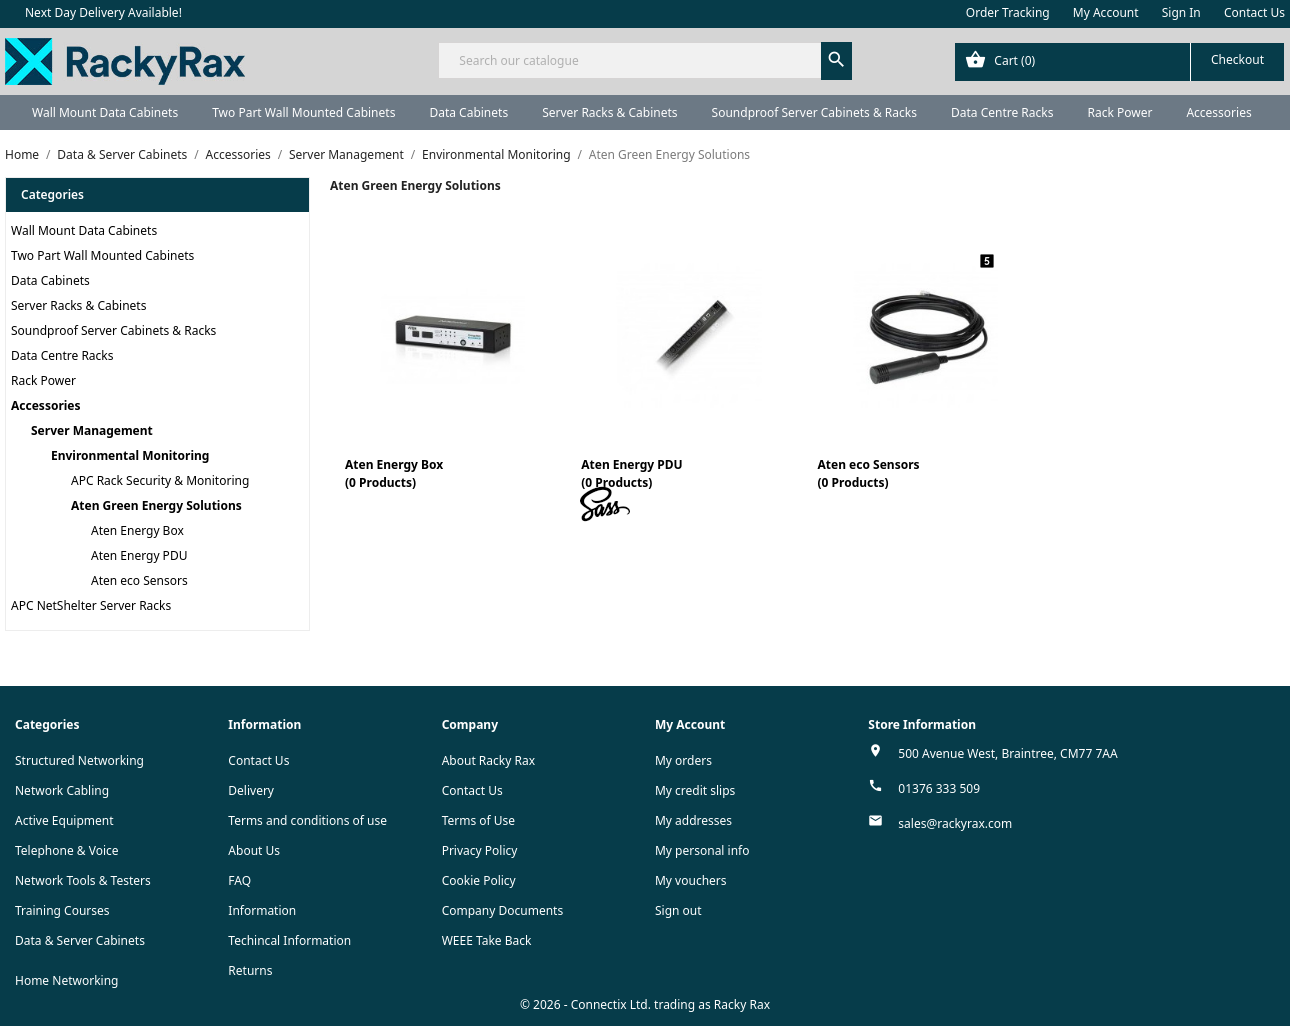 Image resolution: width=1290 pixels, height=1026 pixels. I want to click on sass stylesheet preprocessor logo, so click(605, 504).